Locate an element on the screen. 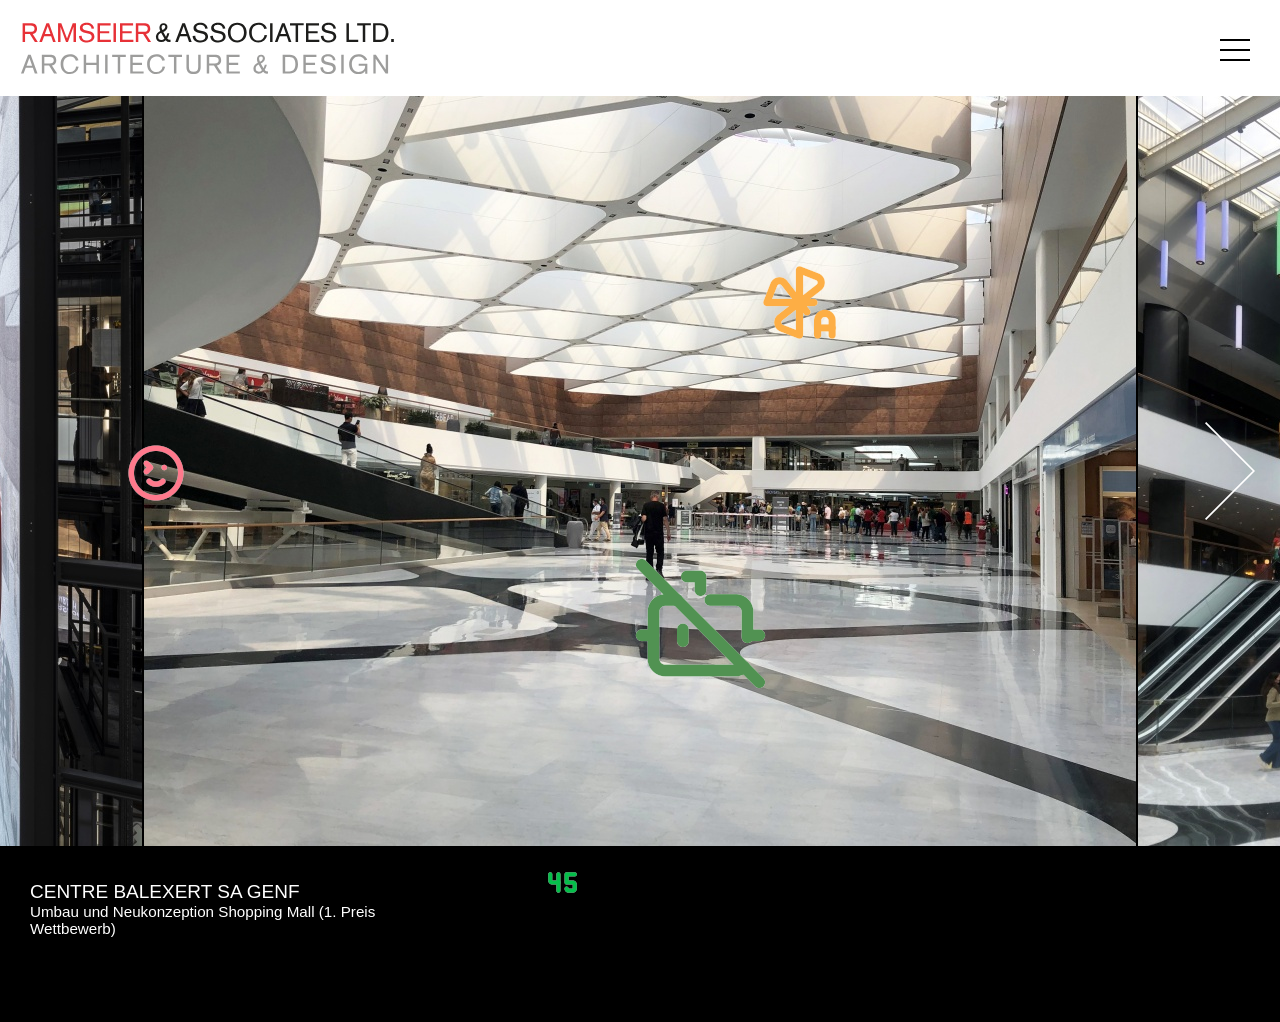  toggle automatic climate control fan is located at coordinates (799, 302).